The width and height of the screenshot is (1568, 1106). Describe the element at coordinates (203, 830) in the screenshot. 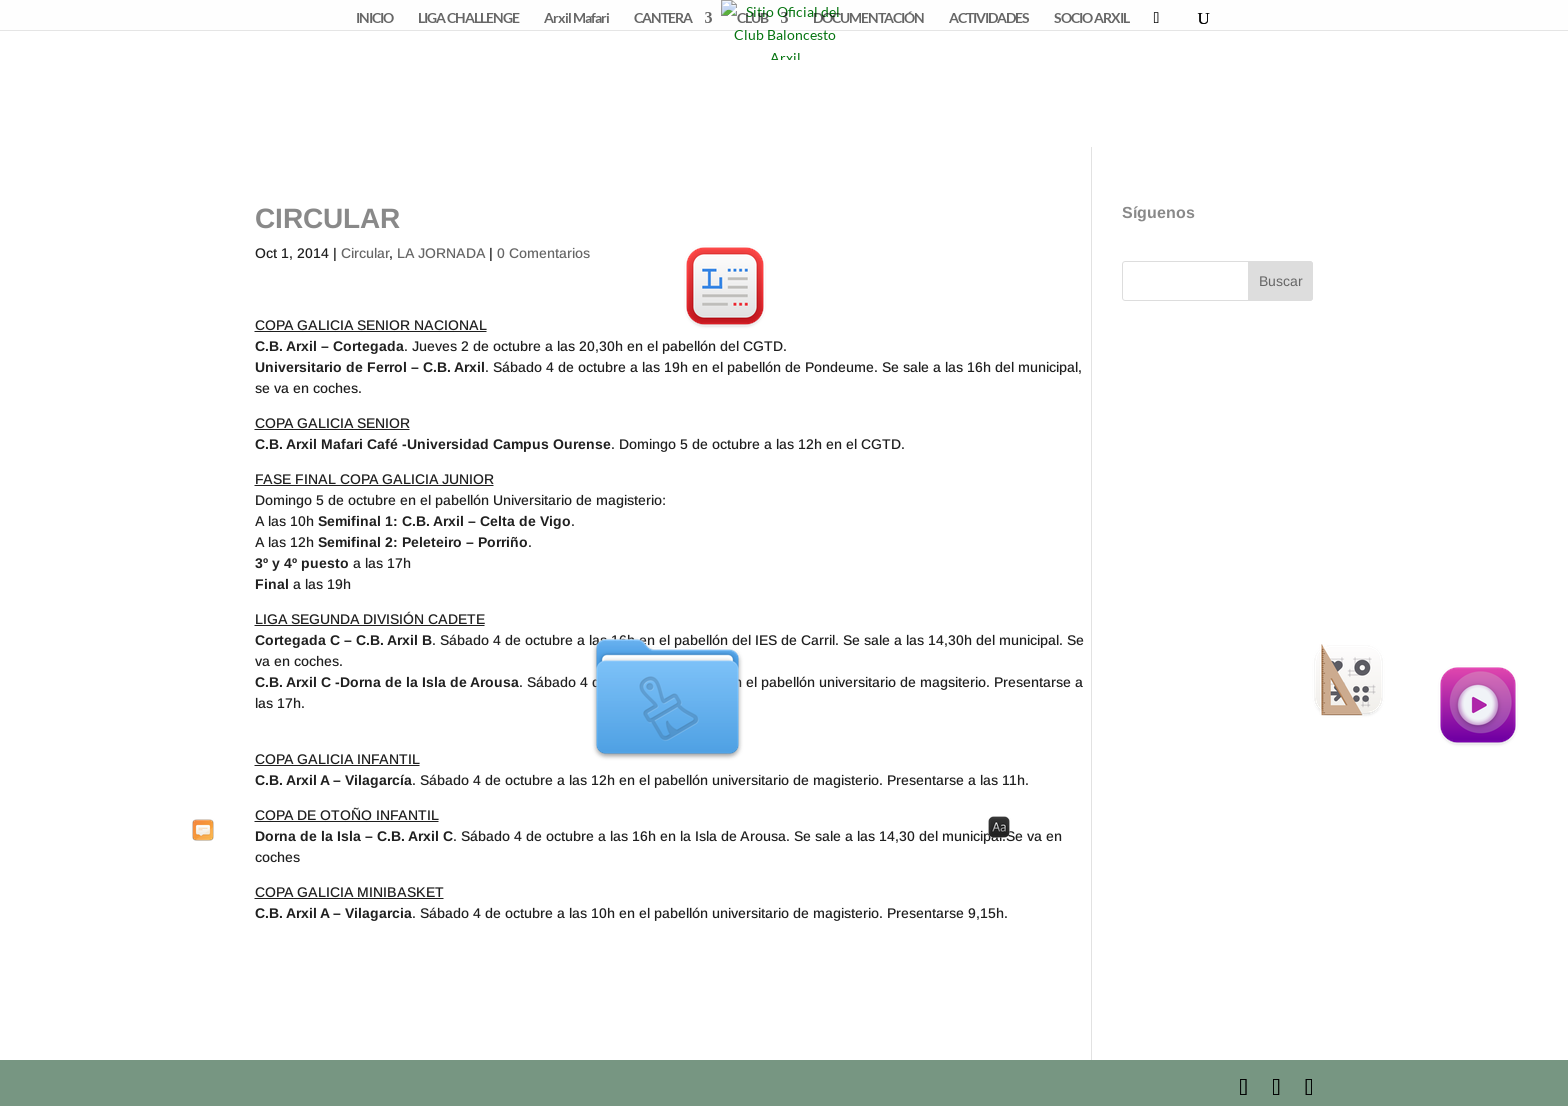

I see `open the messaging app` at that location.